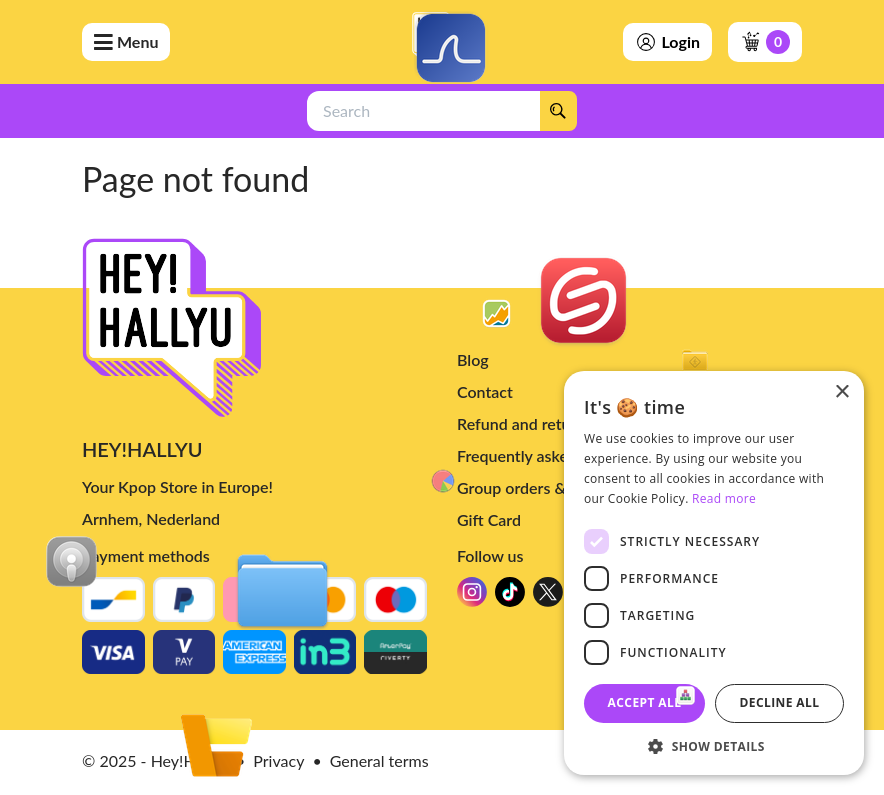 The height and width of the screenshot is (795, 884). I want to click on open wireshark network protocol analyzer, so click(451, 48).